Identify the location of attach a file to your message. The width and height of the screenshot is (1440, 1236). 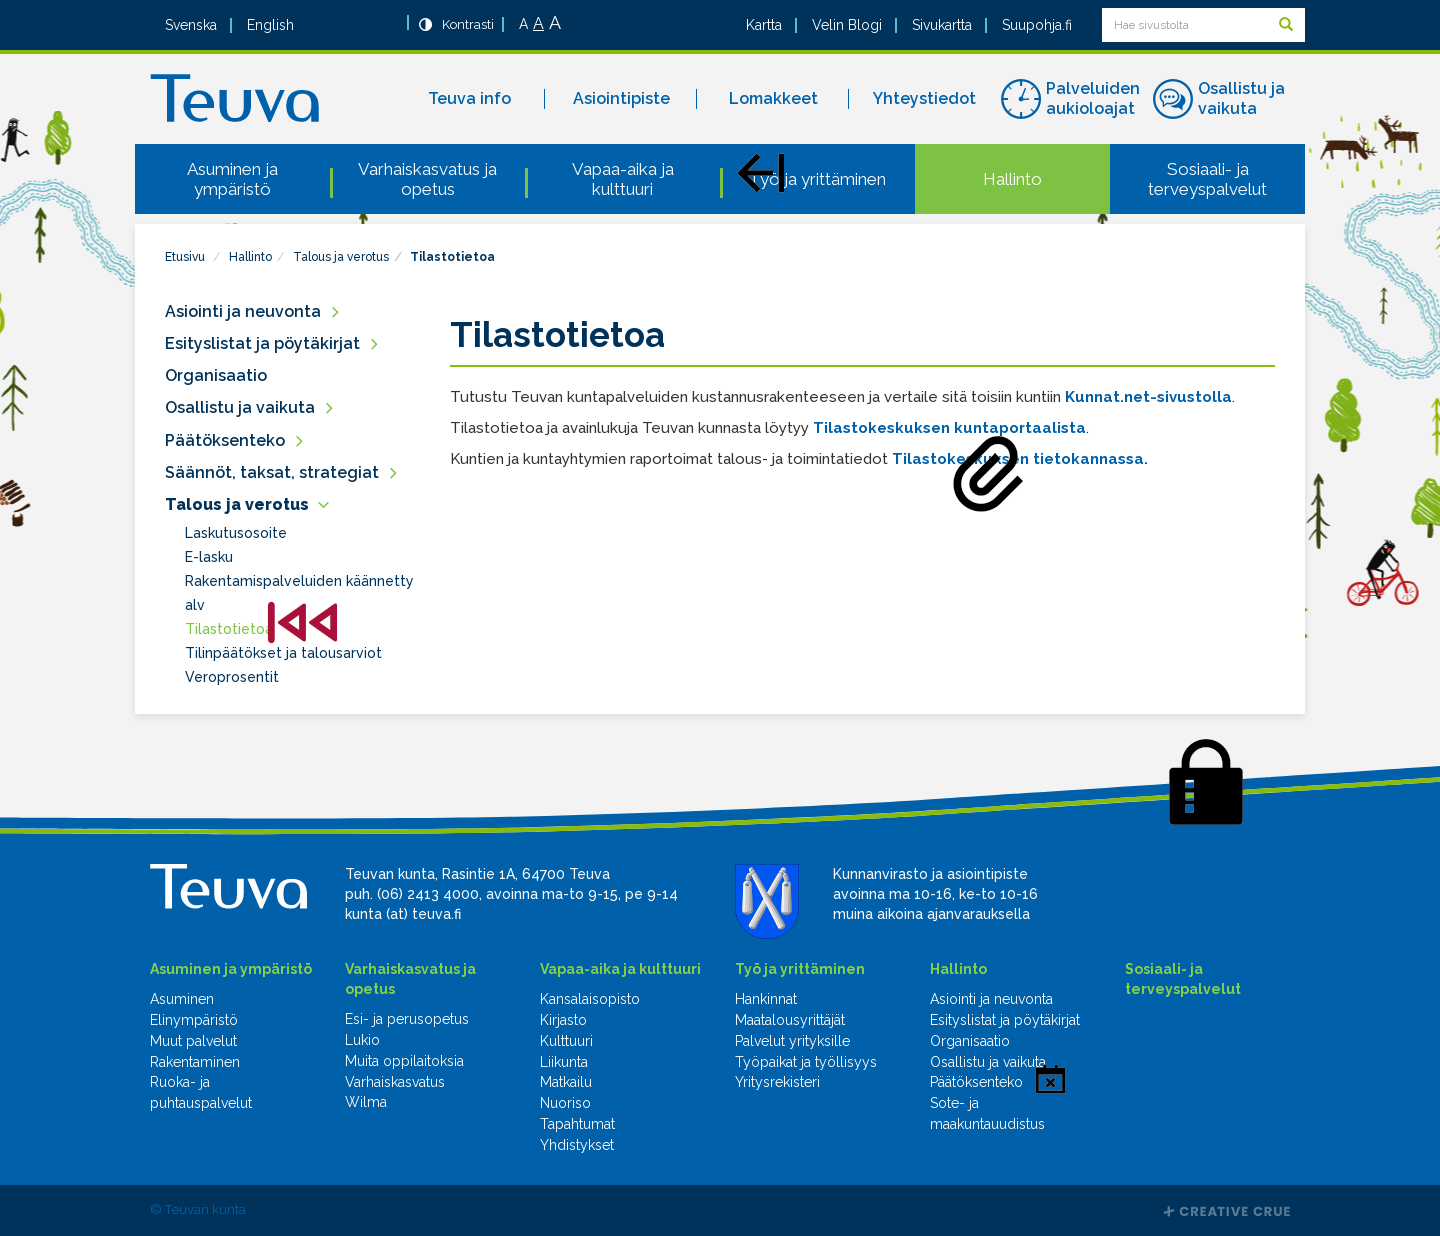
(989, 475).